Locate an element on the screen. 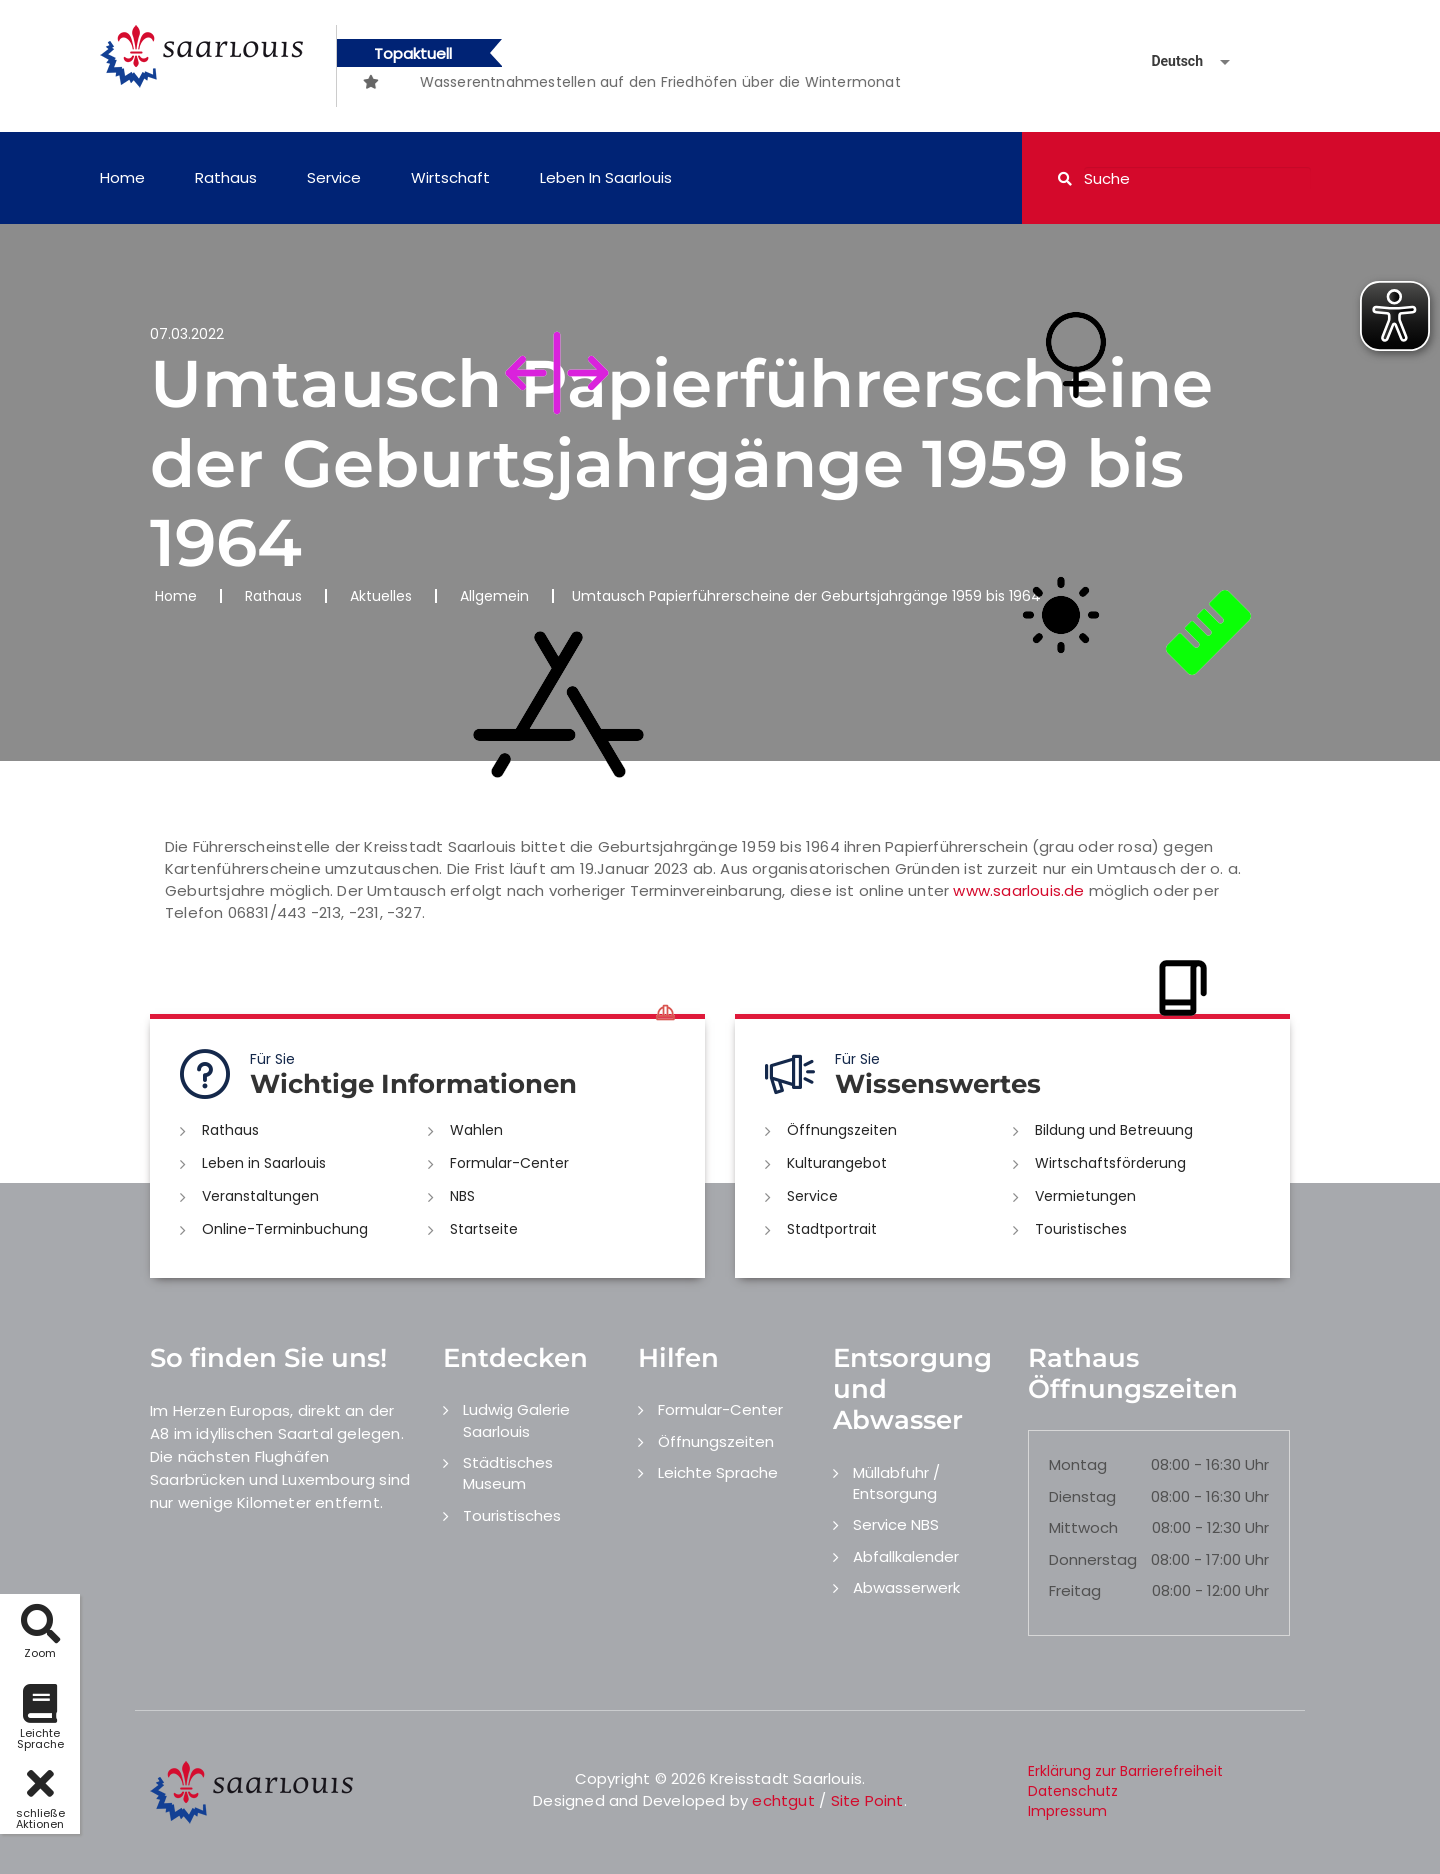 This screenshot has width=1440, height=1874. select female gender option is located at coordinates (1076, 355).